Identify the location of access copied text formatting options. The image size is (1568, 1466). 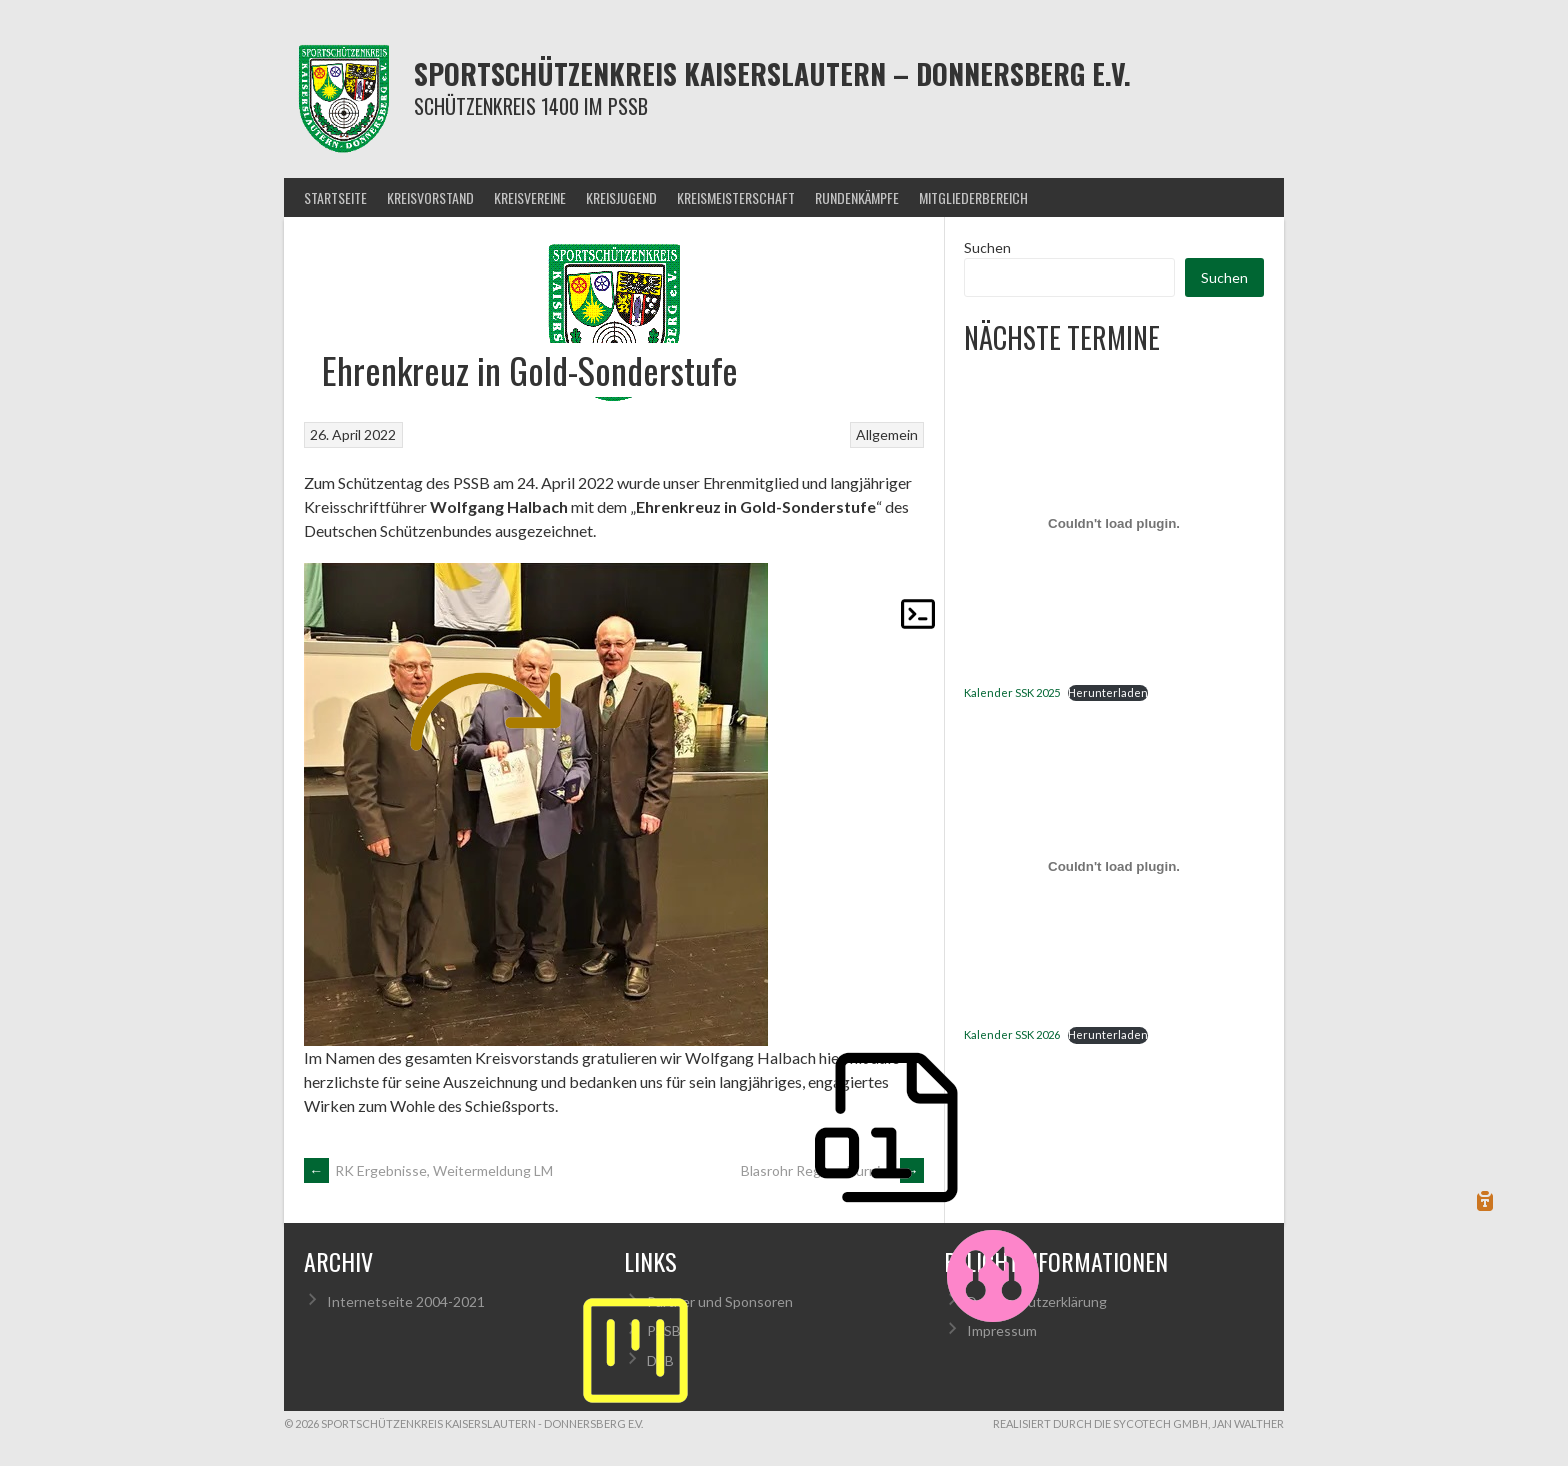
(1485, 1201).